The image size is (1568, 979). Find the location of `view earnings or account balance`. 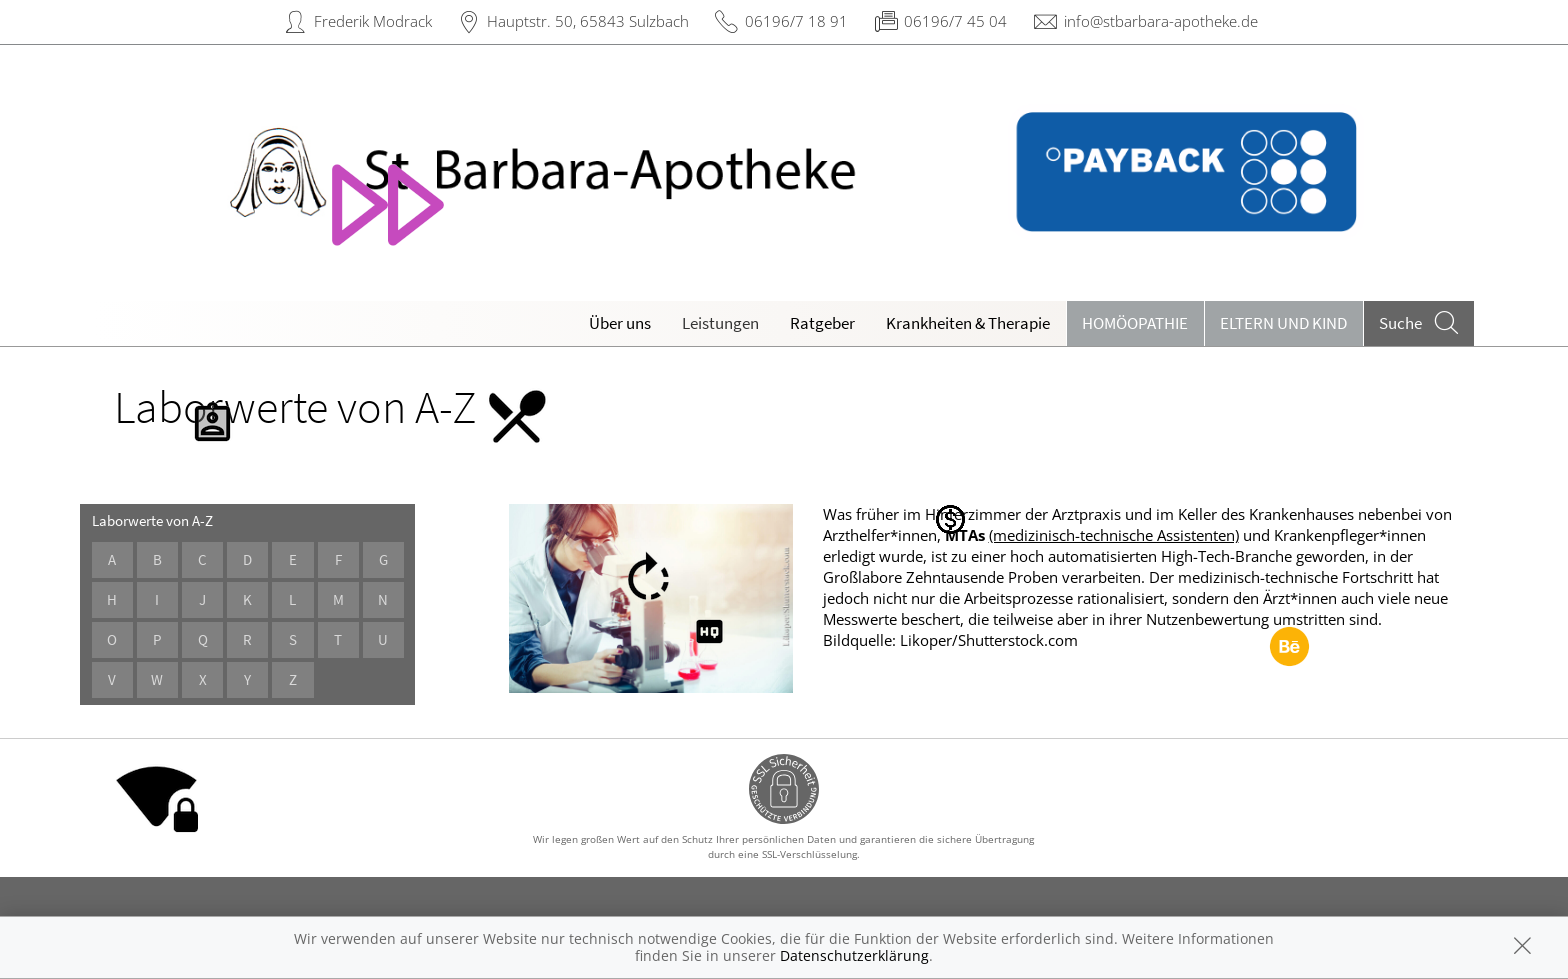

view earnings or account balance is located at coordinates (950, 519).